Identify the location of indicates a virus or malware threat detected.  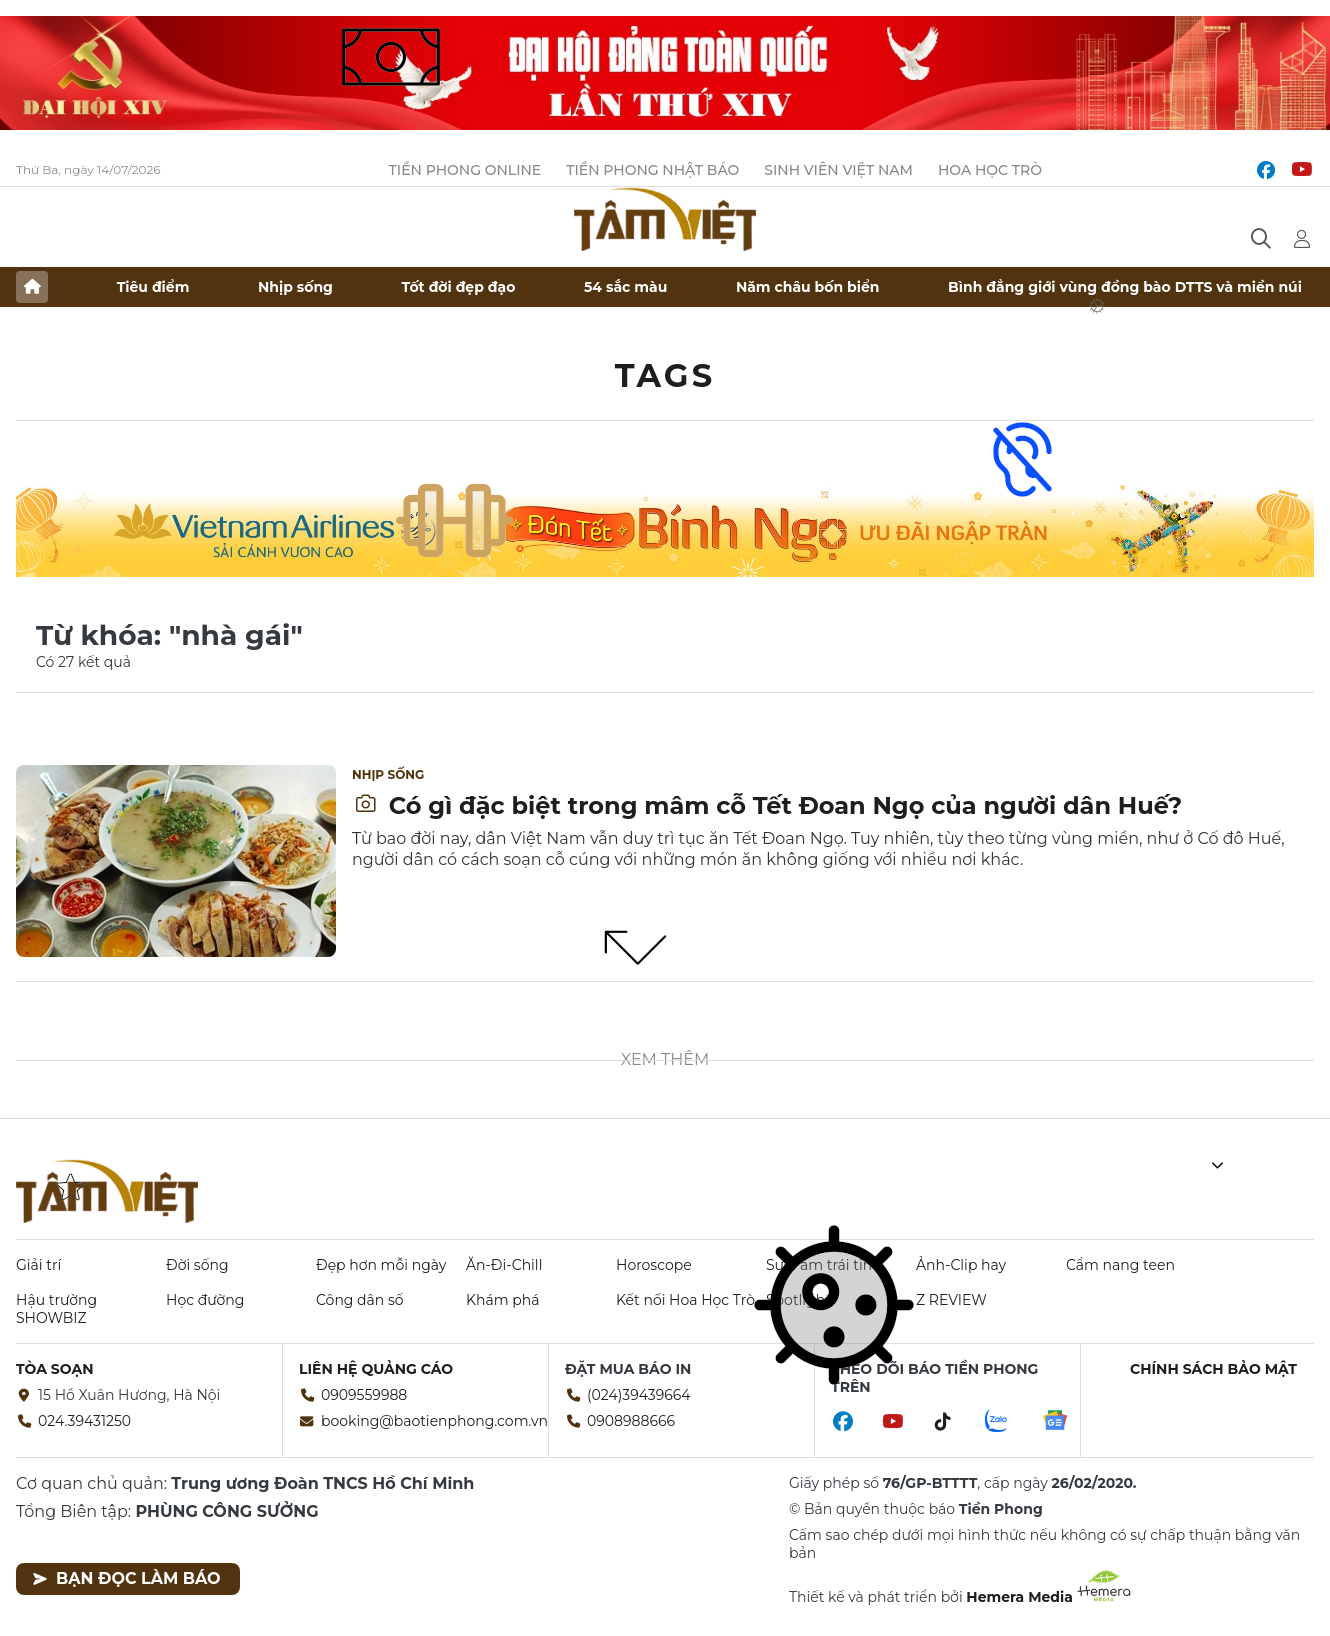
(834, 1305).